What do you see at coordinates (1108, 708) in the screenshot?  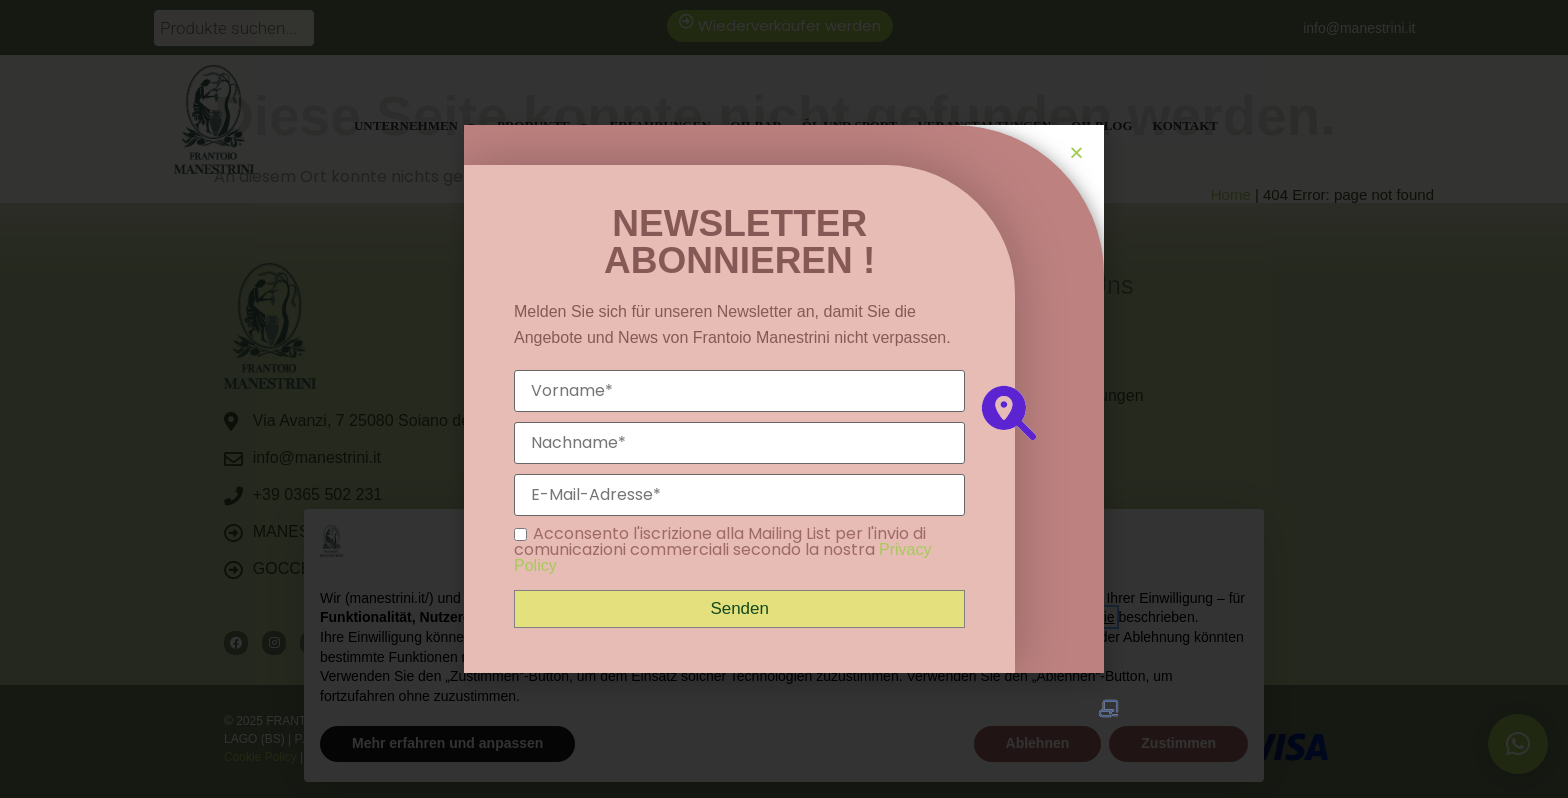 I see `remove a script or code file` at bounding box center [1108, 708].